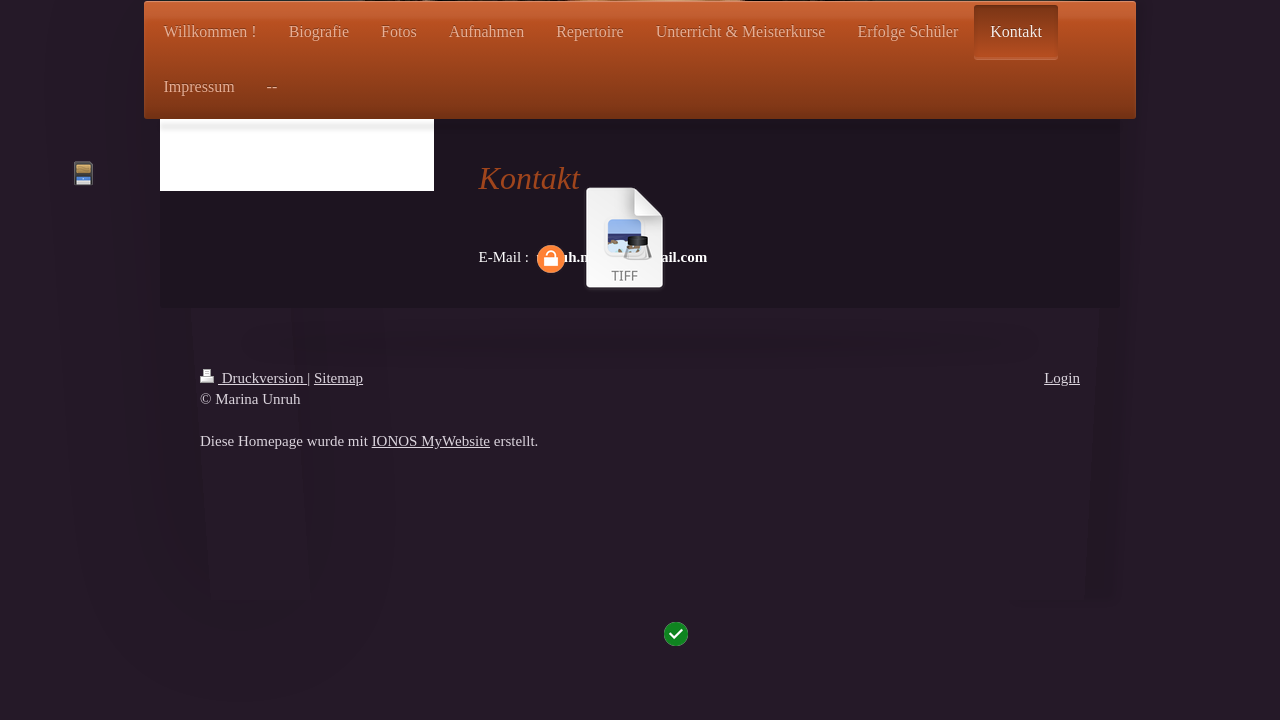 Image resolution: width=1280 pixels, height=720 pixels. I want to click on access removable storage device, so click(83, 173).